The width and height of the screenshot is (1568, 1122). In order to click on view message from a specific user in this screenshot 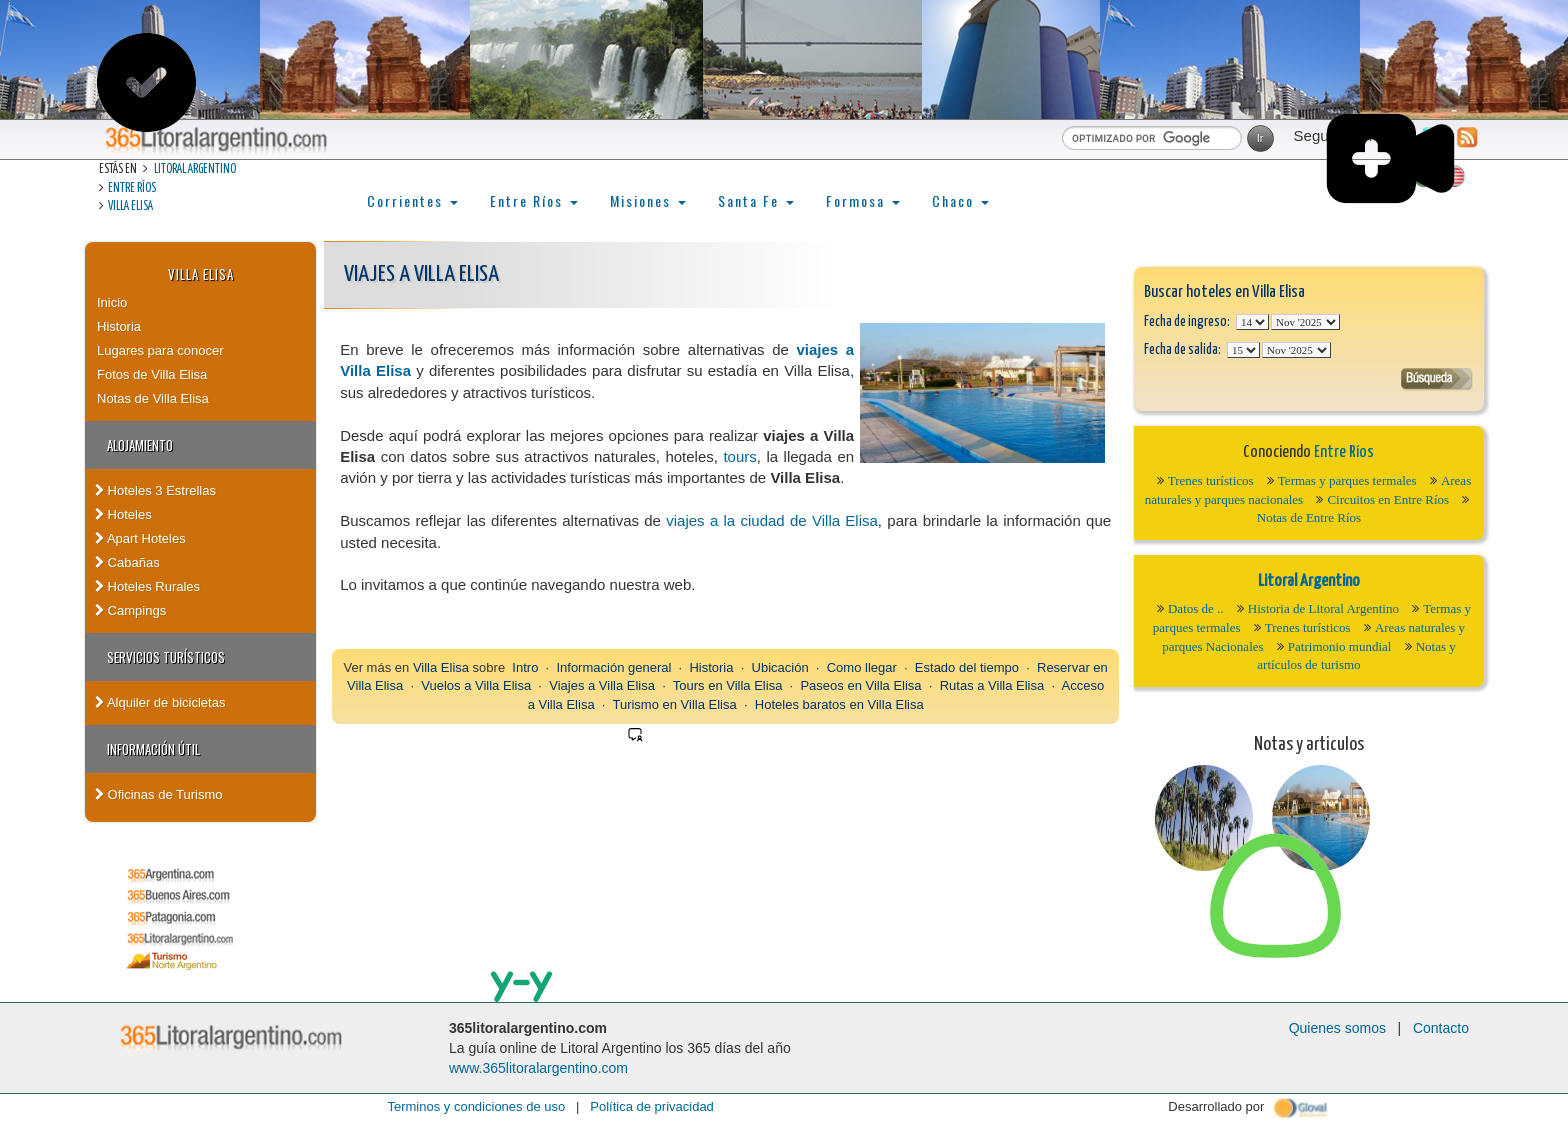, I will do `click(635, 734)`.